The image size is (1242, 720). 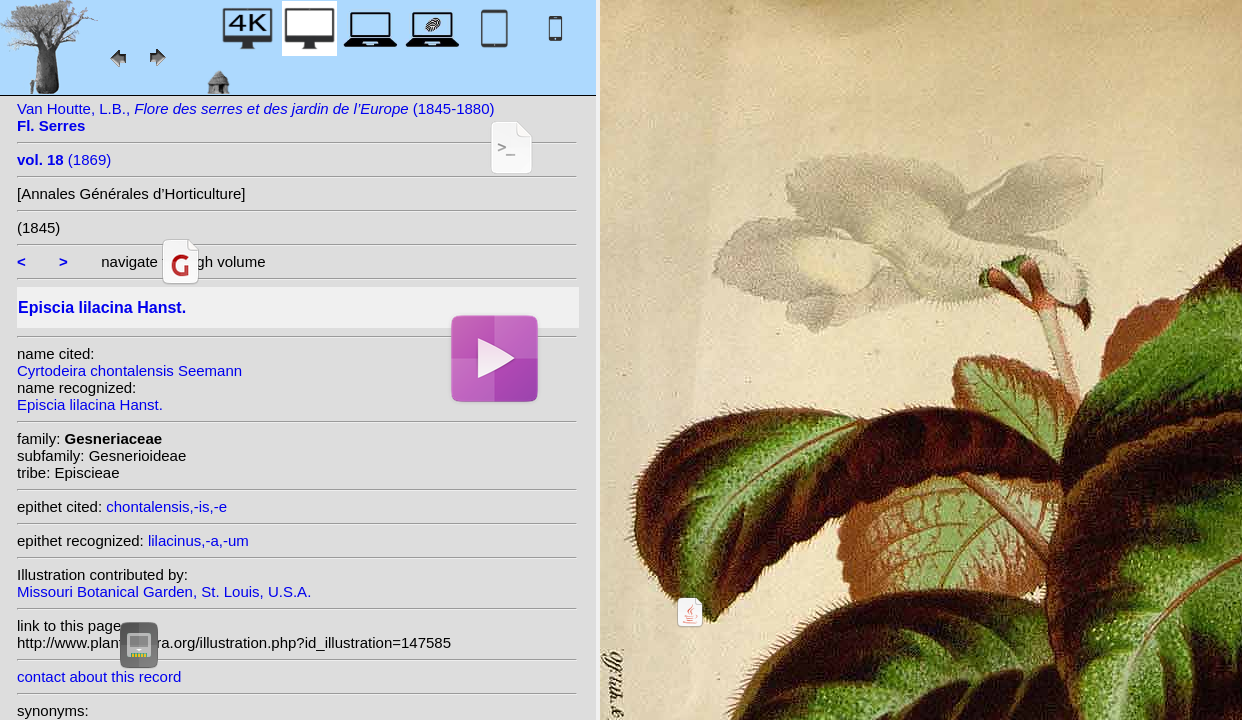 I want to click on a g-code file for 3D printing or CNC machining, so click(x=180, y=261).